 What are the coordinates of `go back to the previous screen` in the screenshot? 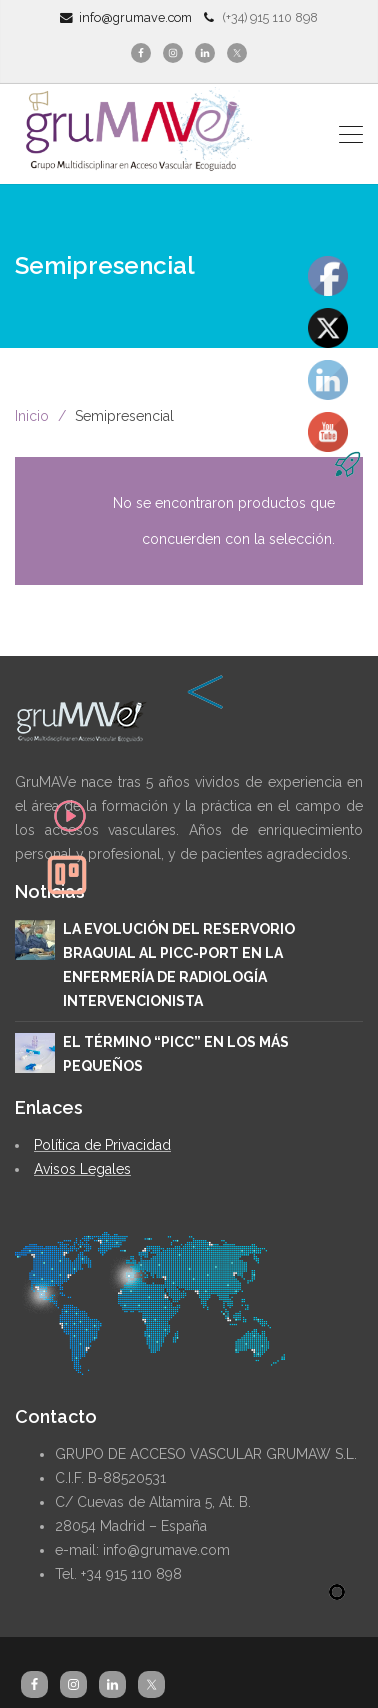 It's located at (206, 692).